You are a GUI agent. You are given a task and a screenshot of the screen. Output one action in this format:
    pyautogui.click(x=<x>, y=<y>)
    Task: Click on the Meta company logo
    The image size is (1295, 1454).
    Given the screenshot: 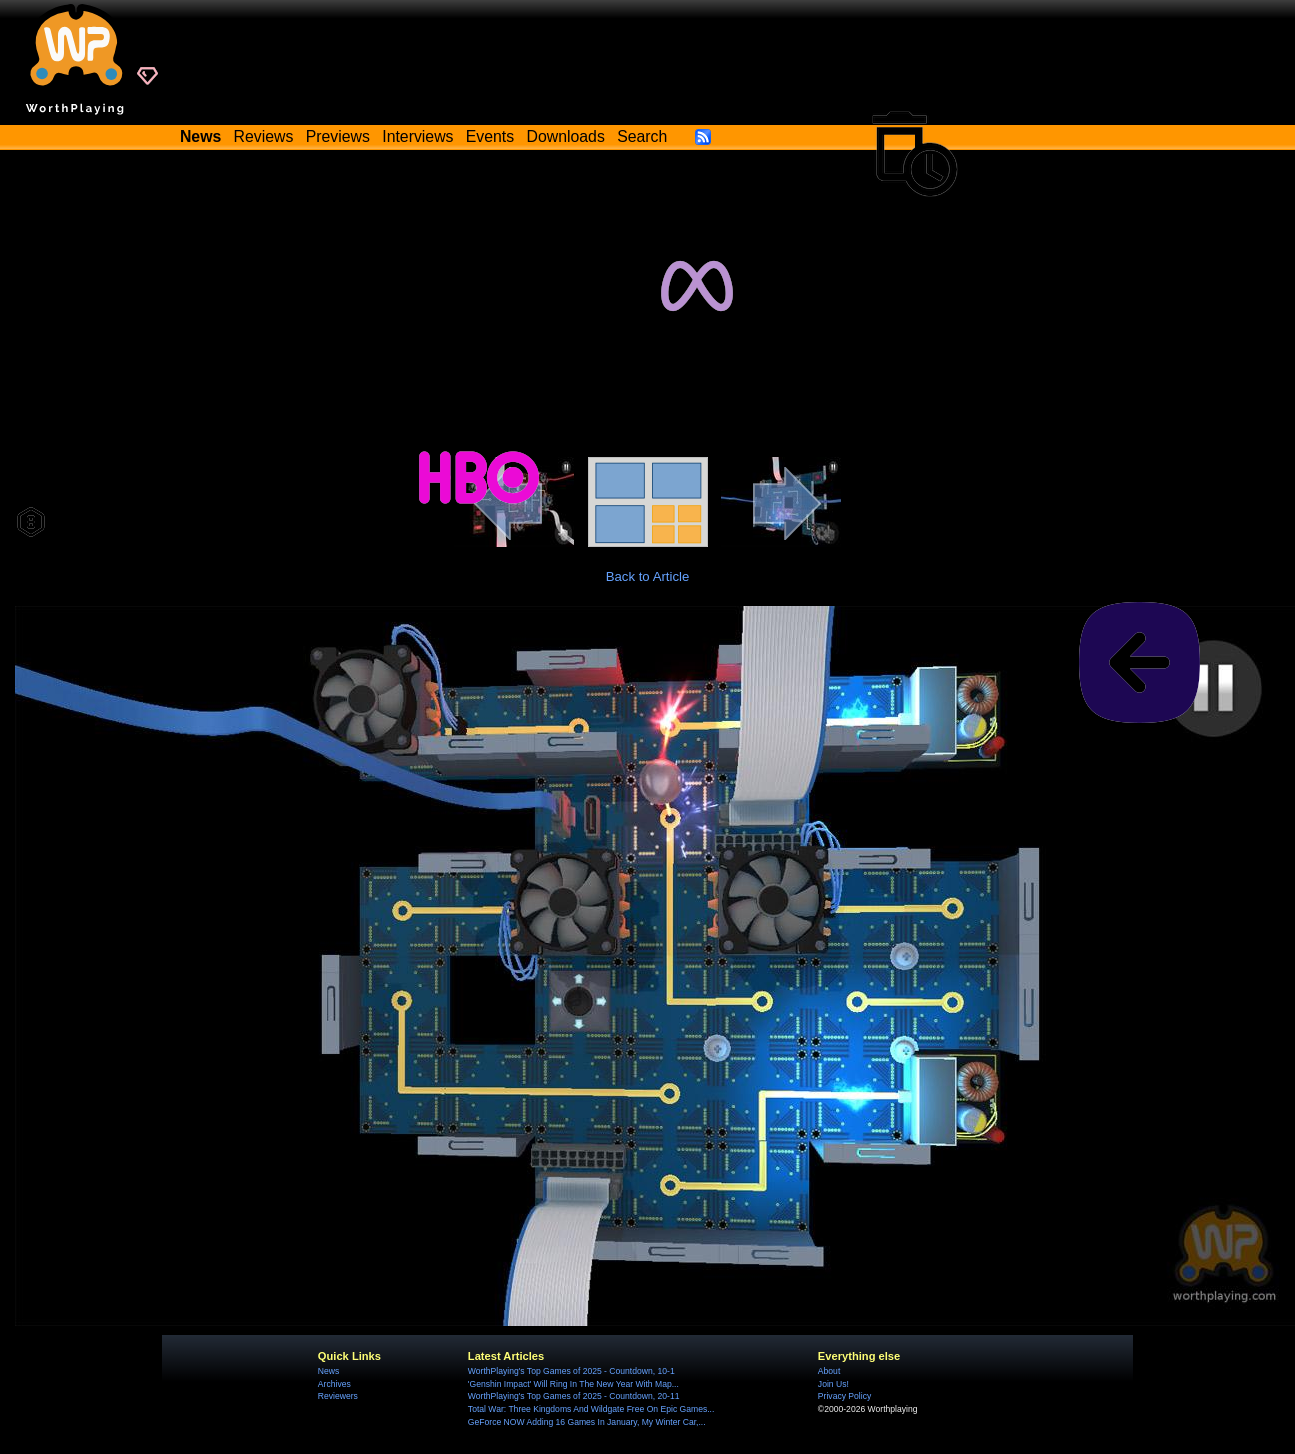 What is the action you would take?
    pyautogui.click(x=697, y=286)
    